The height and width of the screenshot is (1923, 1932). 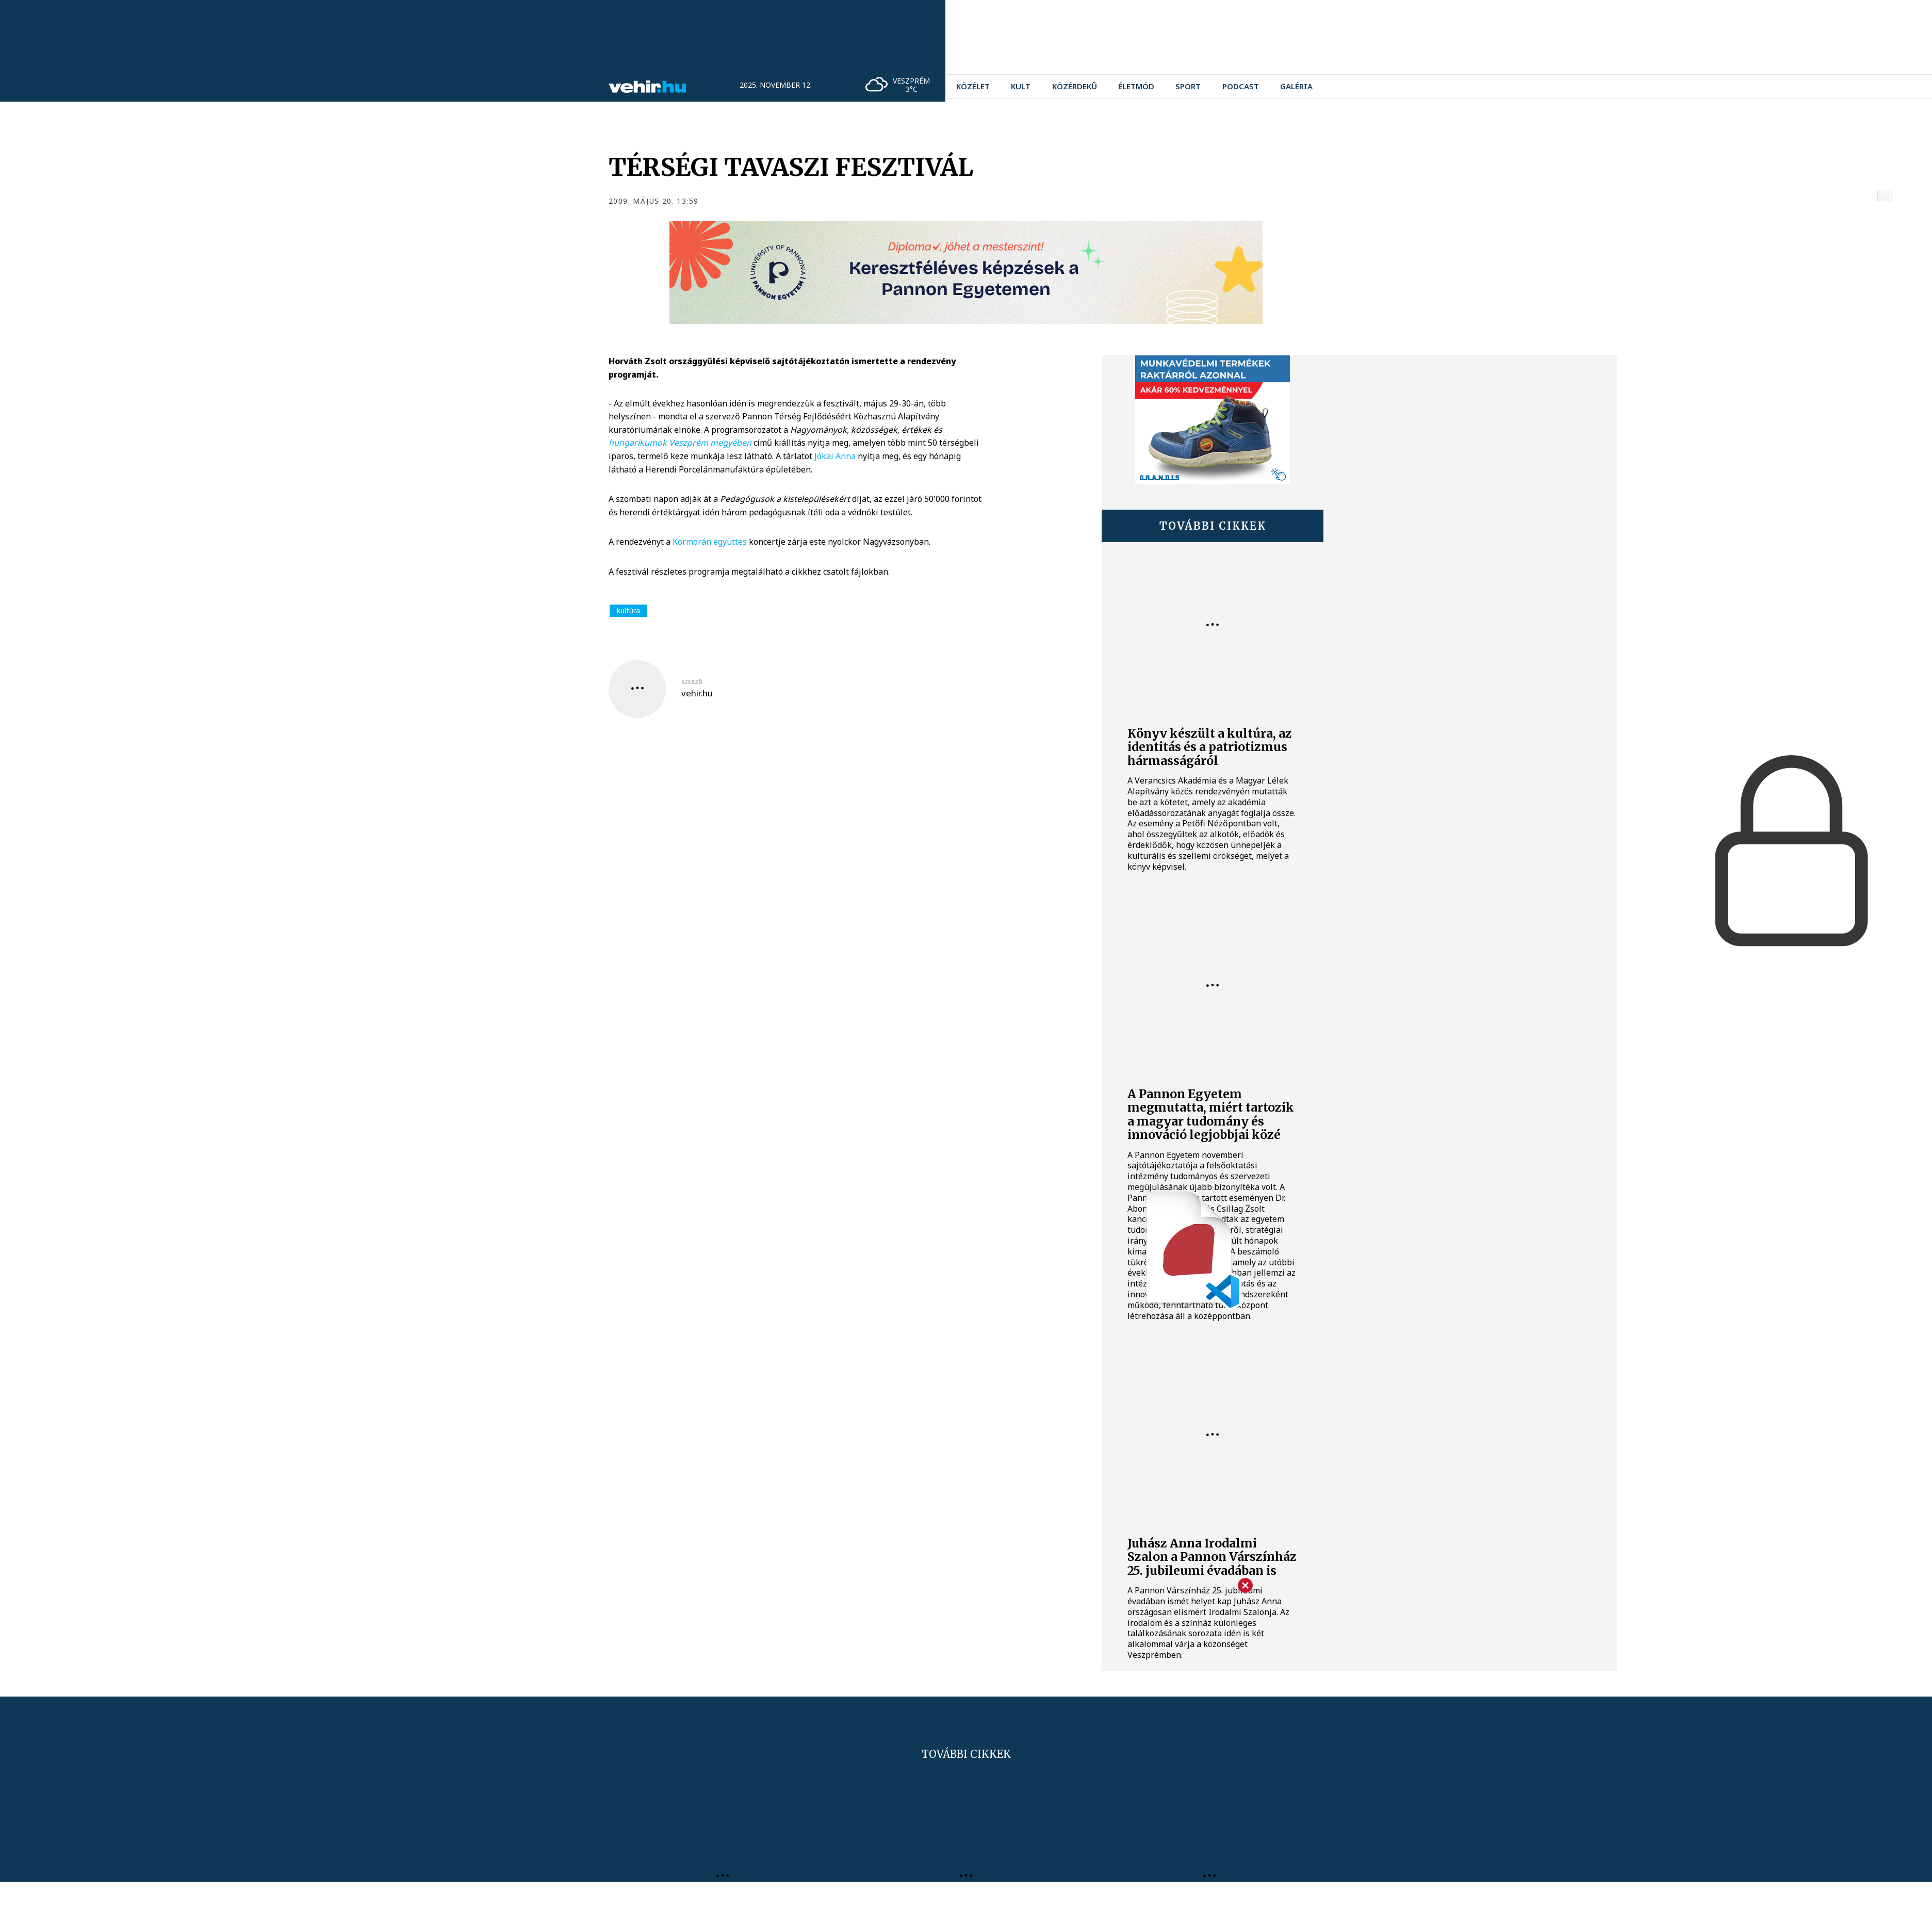 What do you see at coordinates (1189, 1250) in the screenshot?
I see `open a ruby file in visual studio code` at bounding box center [1189, 1250].